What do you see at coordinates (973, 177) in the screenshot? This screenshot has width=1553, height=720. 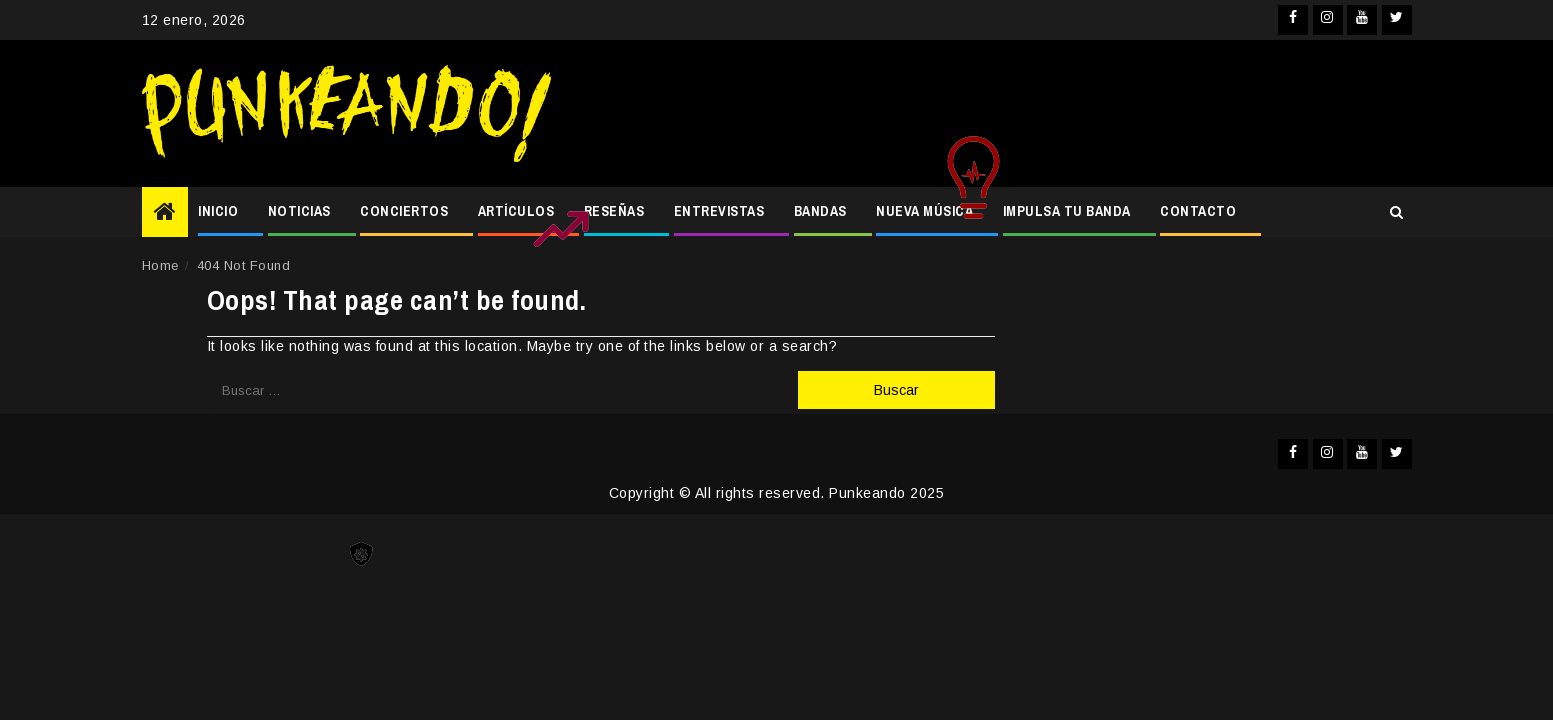 I see `medapps healthcare technology logo` at bounding box center [973, 177].